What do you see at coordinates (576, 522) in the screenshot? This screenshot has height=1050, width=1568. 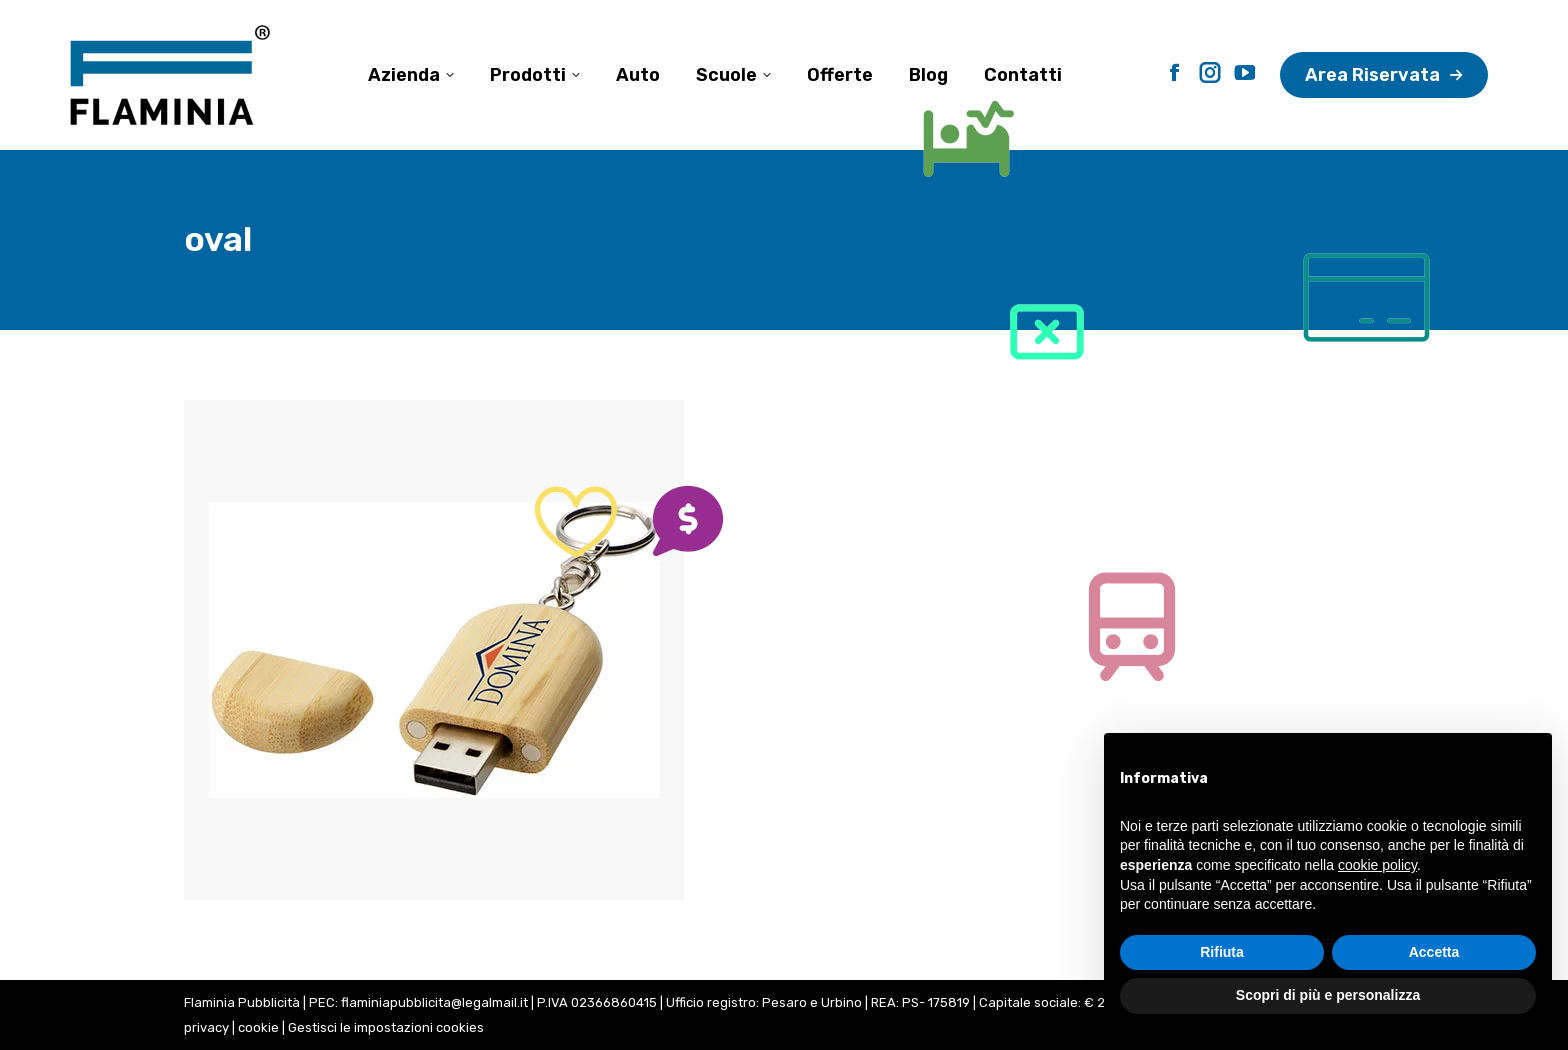 I see `like or favorite this item` at bounding box center [576, 522].